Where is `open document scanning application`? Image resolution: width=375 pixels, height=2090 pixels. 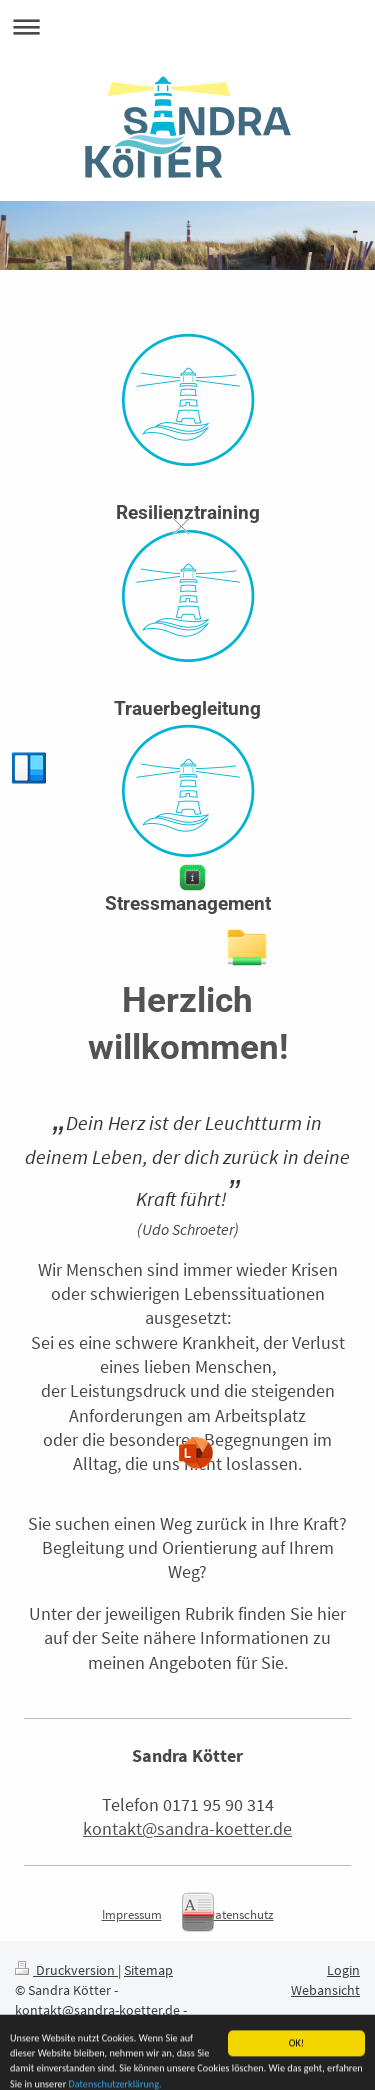
open document scanning application is located at coordinates (198, 1912).